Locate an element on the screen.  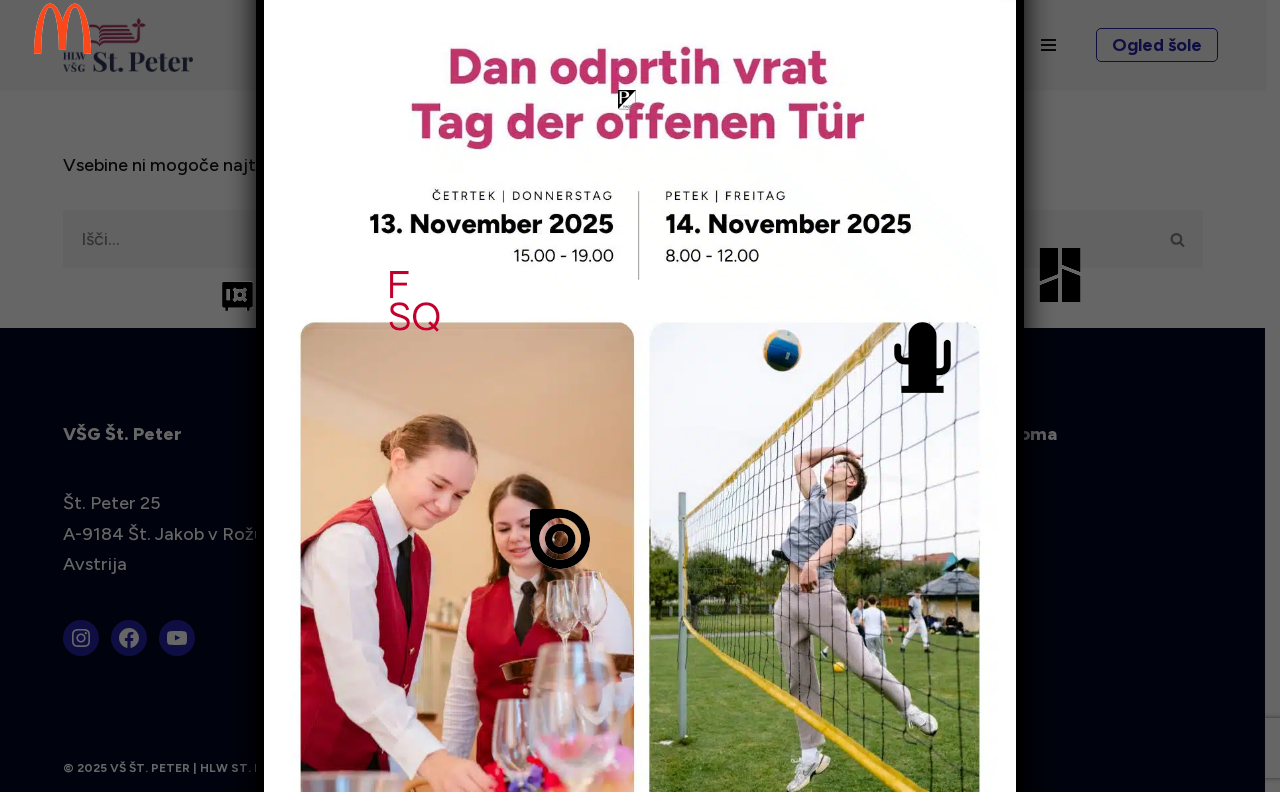
open foursquare app is located at coordinates (414, 301).